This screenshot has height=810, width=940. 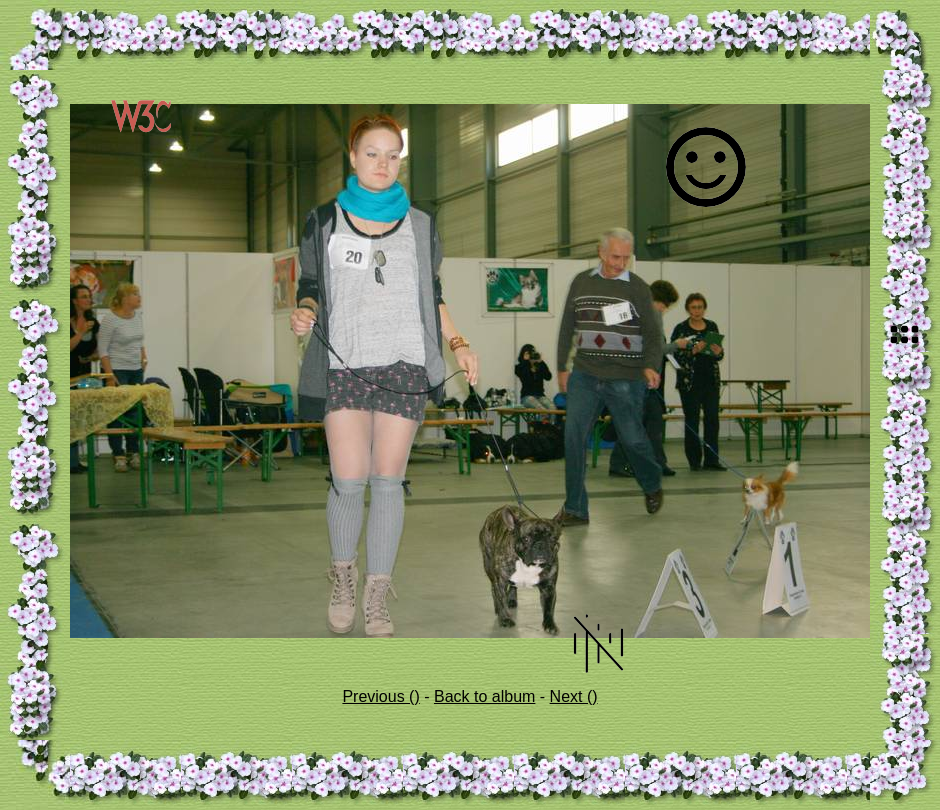 I want to click on world wide web consortium (w3c) logo, so click(x=141, y=115).